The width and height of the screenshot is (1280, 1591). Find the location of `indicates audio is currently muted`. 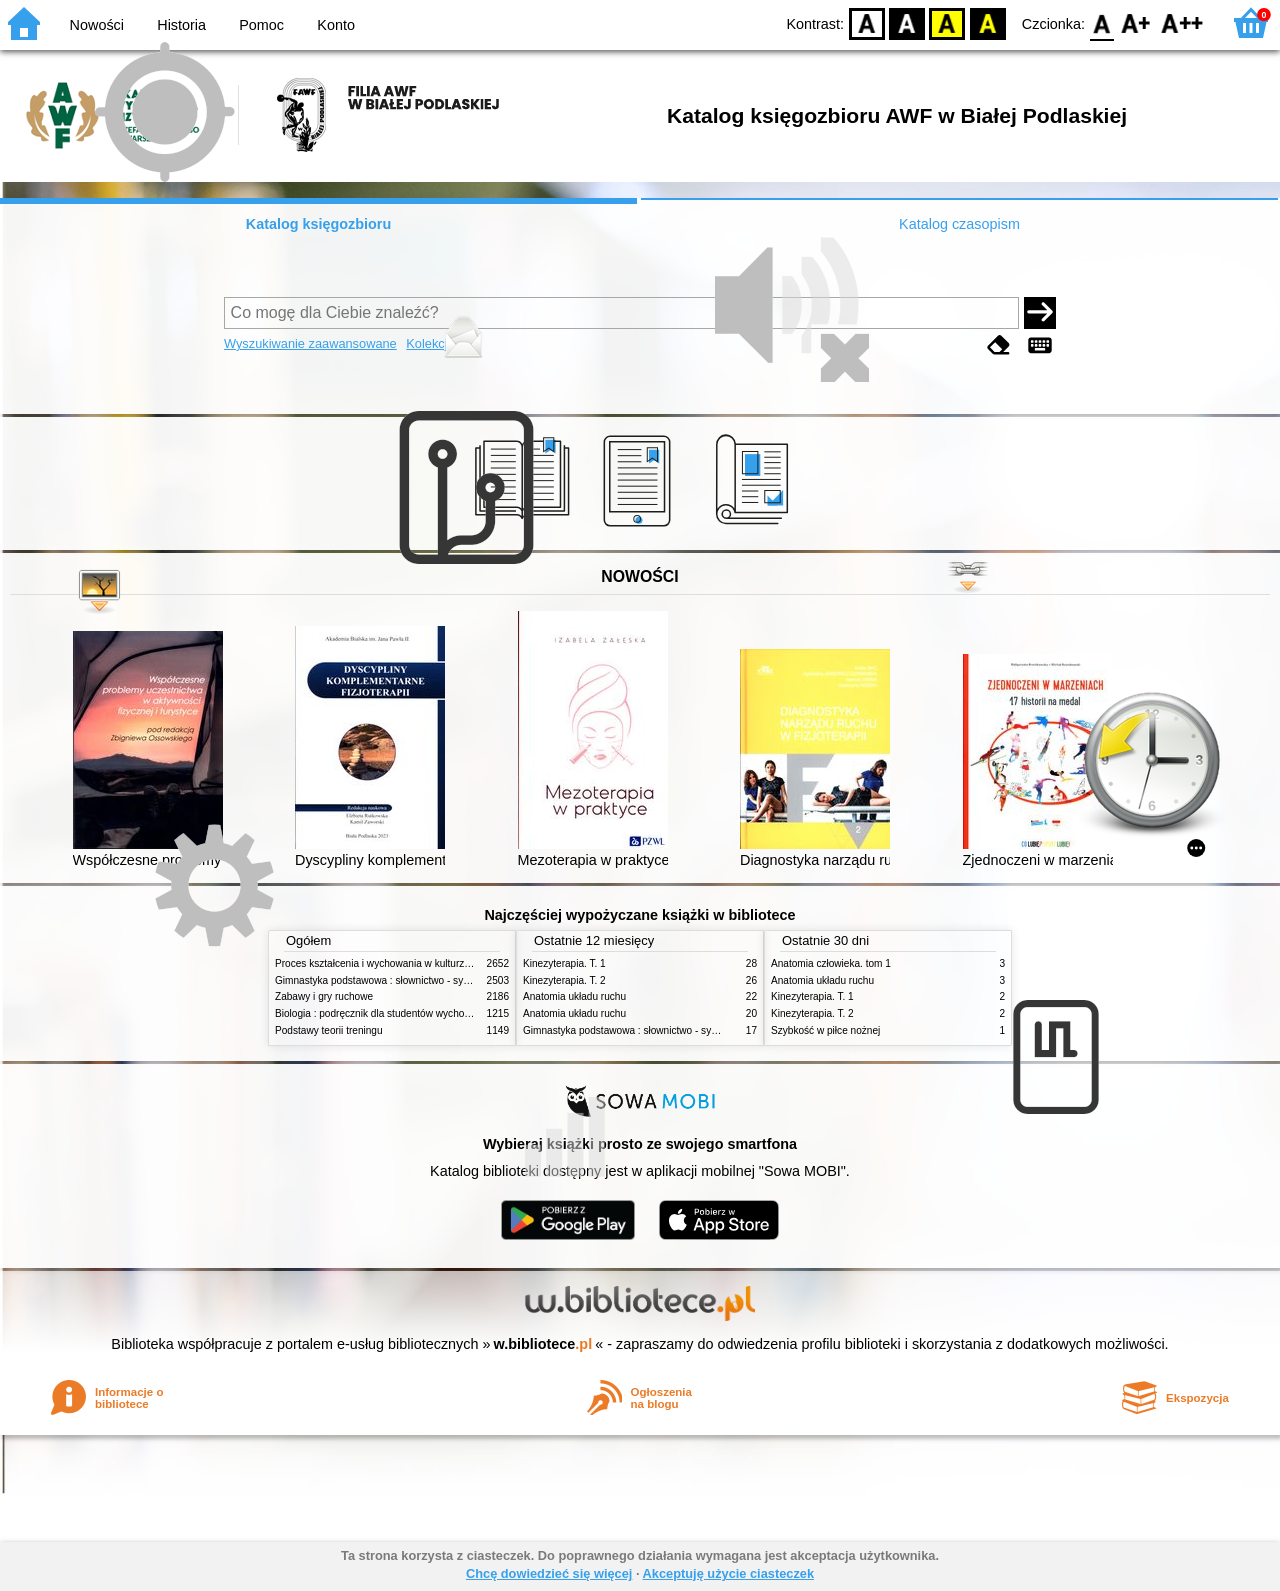

indicates audio is currently muted is located at coordinates (792, 305).